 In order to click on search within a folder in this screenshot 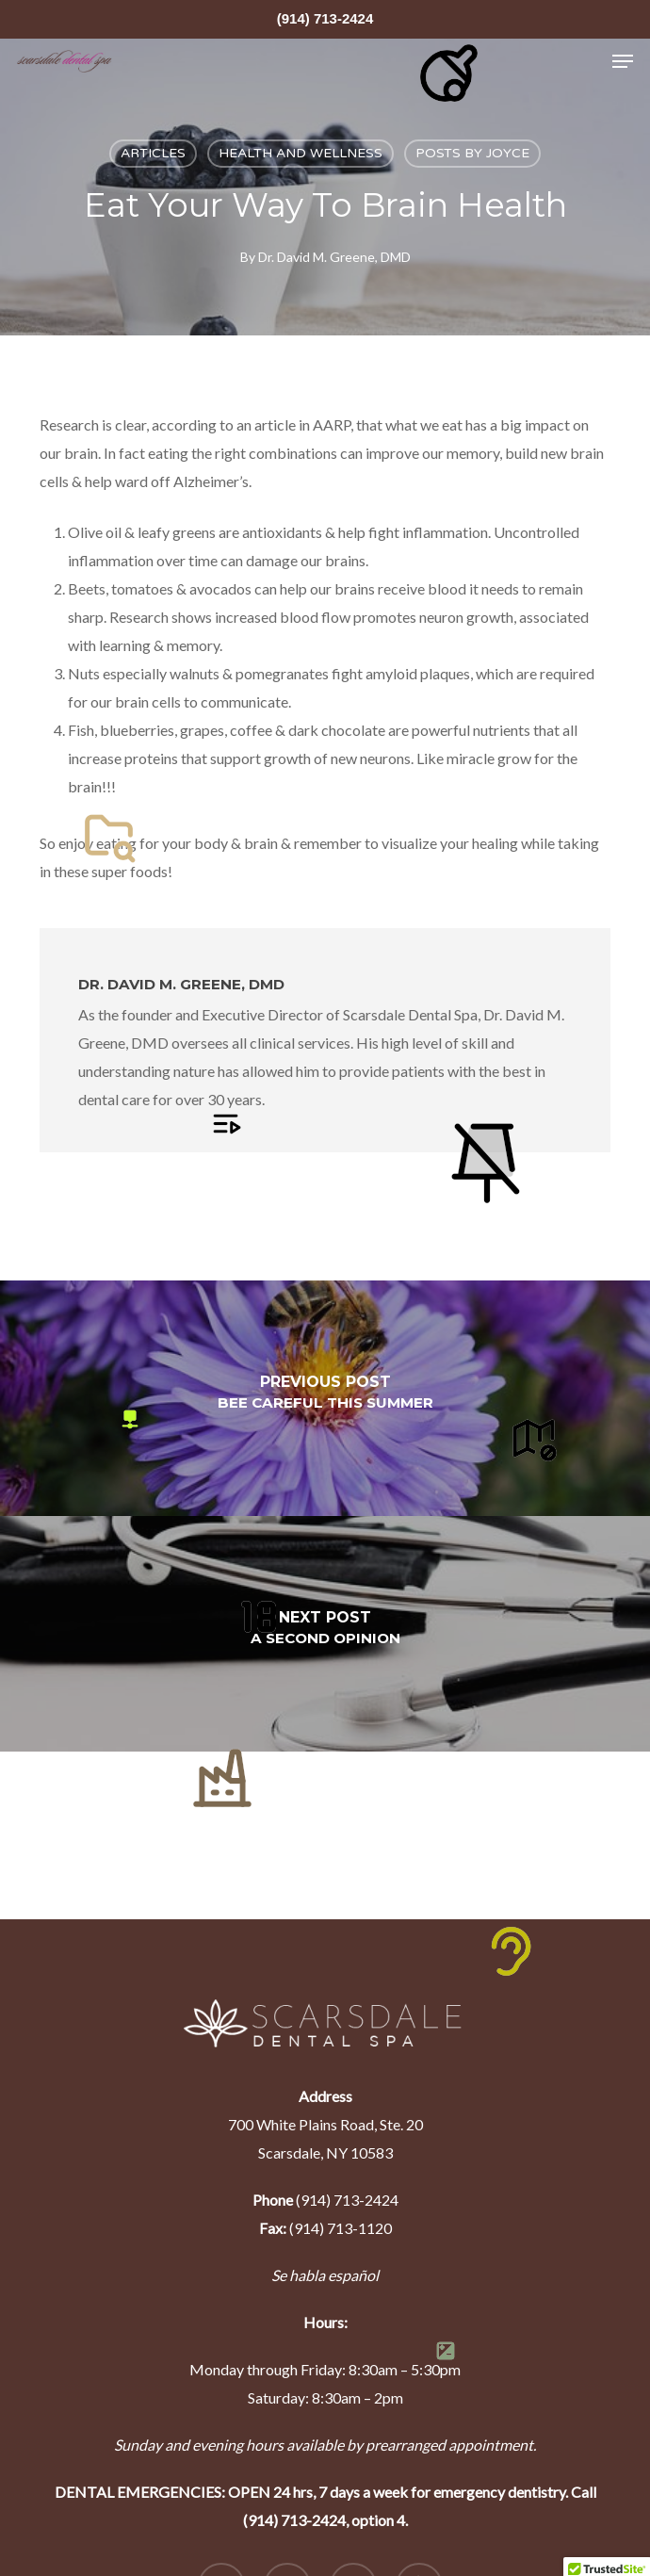, I will do `click(108, 836)`.